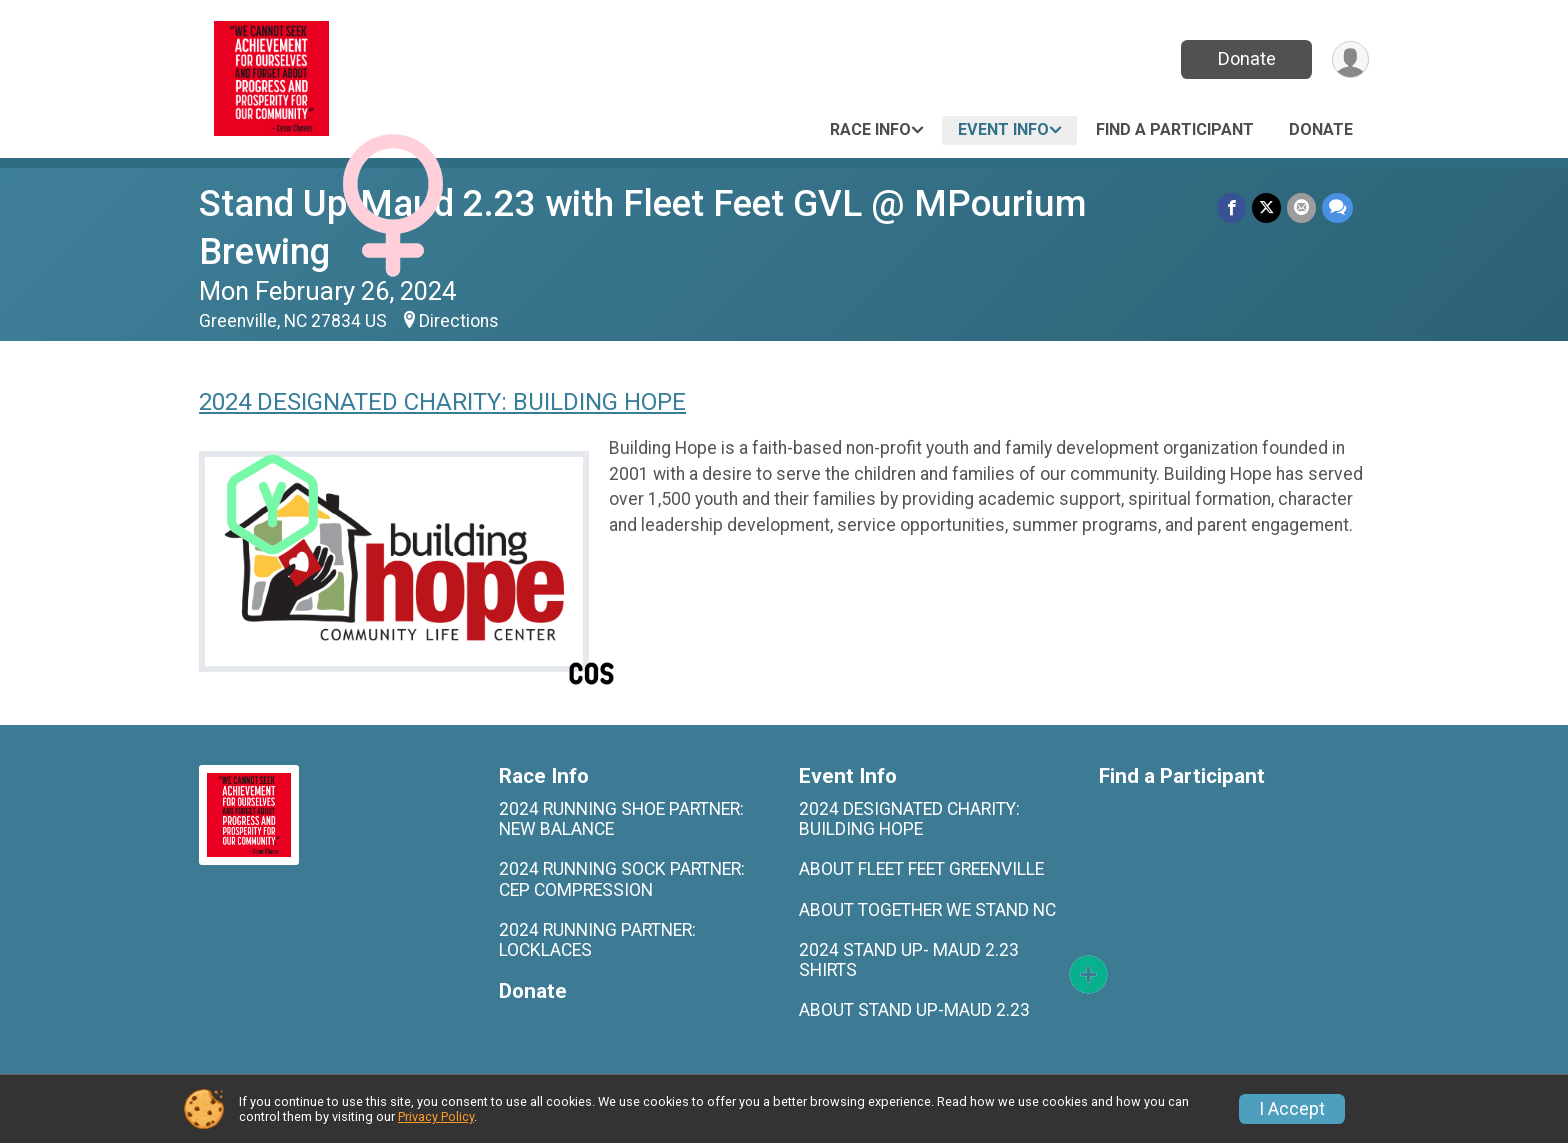  I want to click on indicates a category or section labeled "Y", so click(272, 504).